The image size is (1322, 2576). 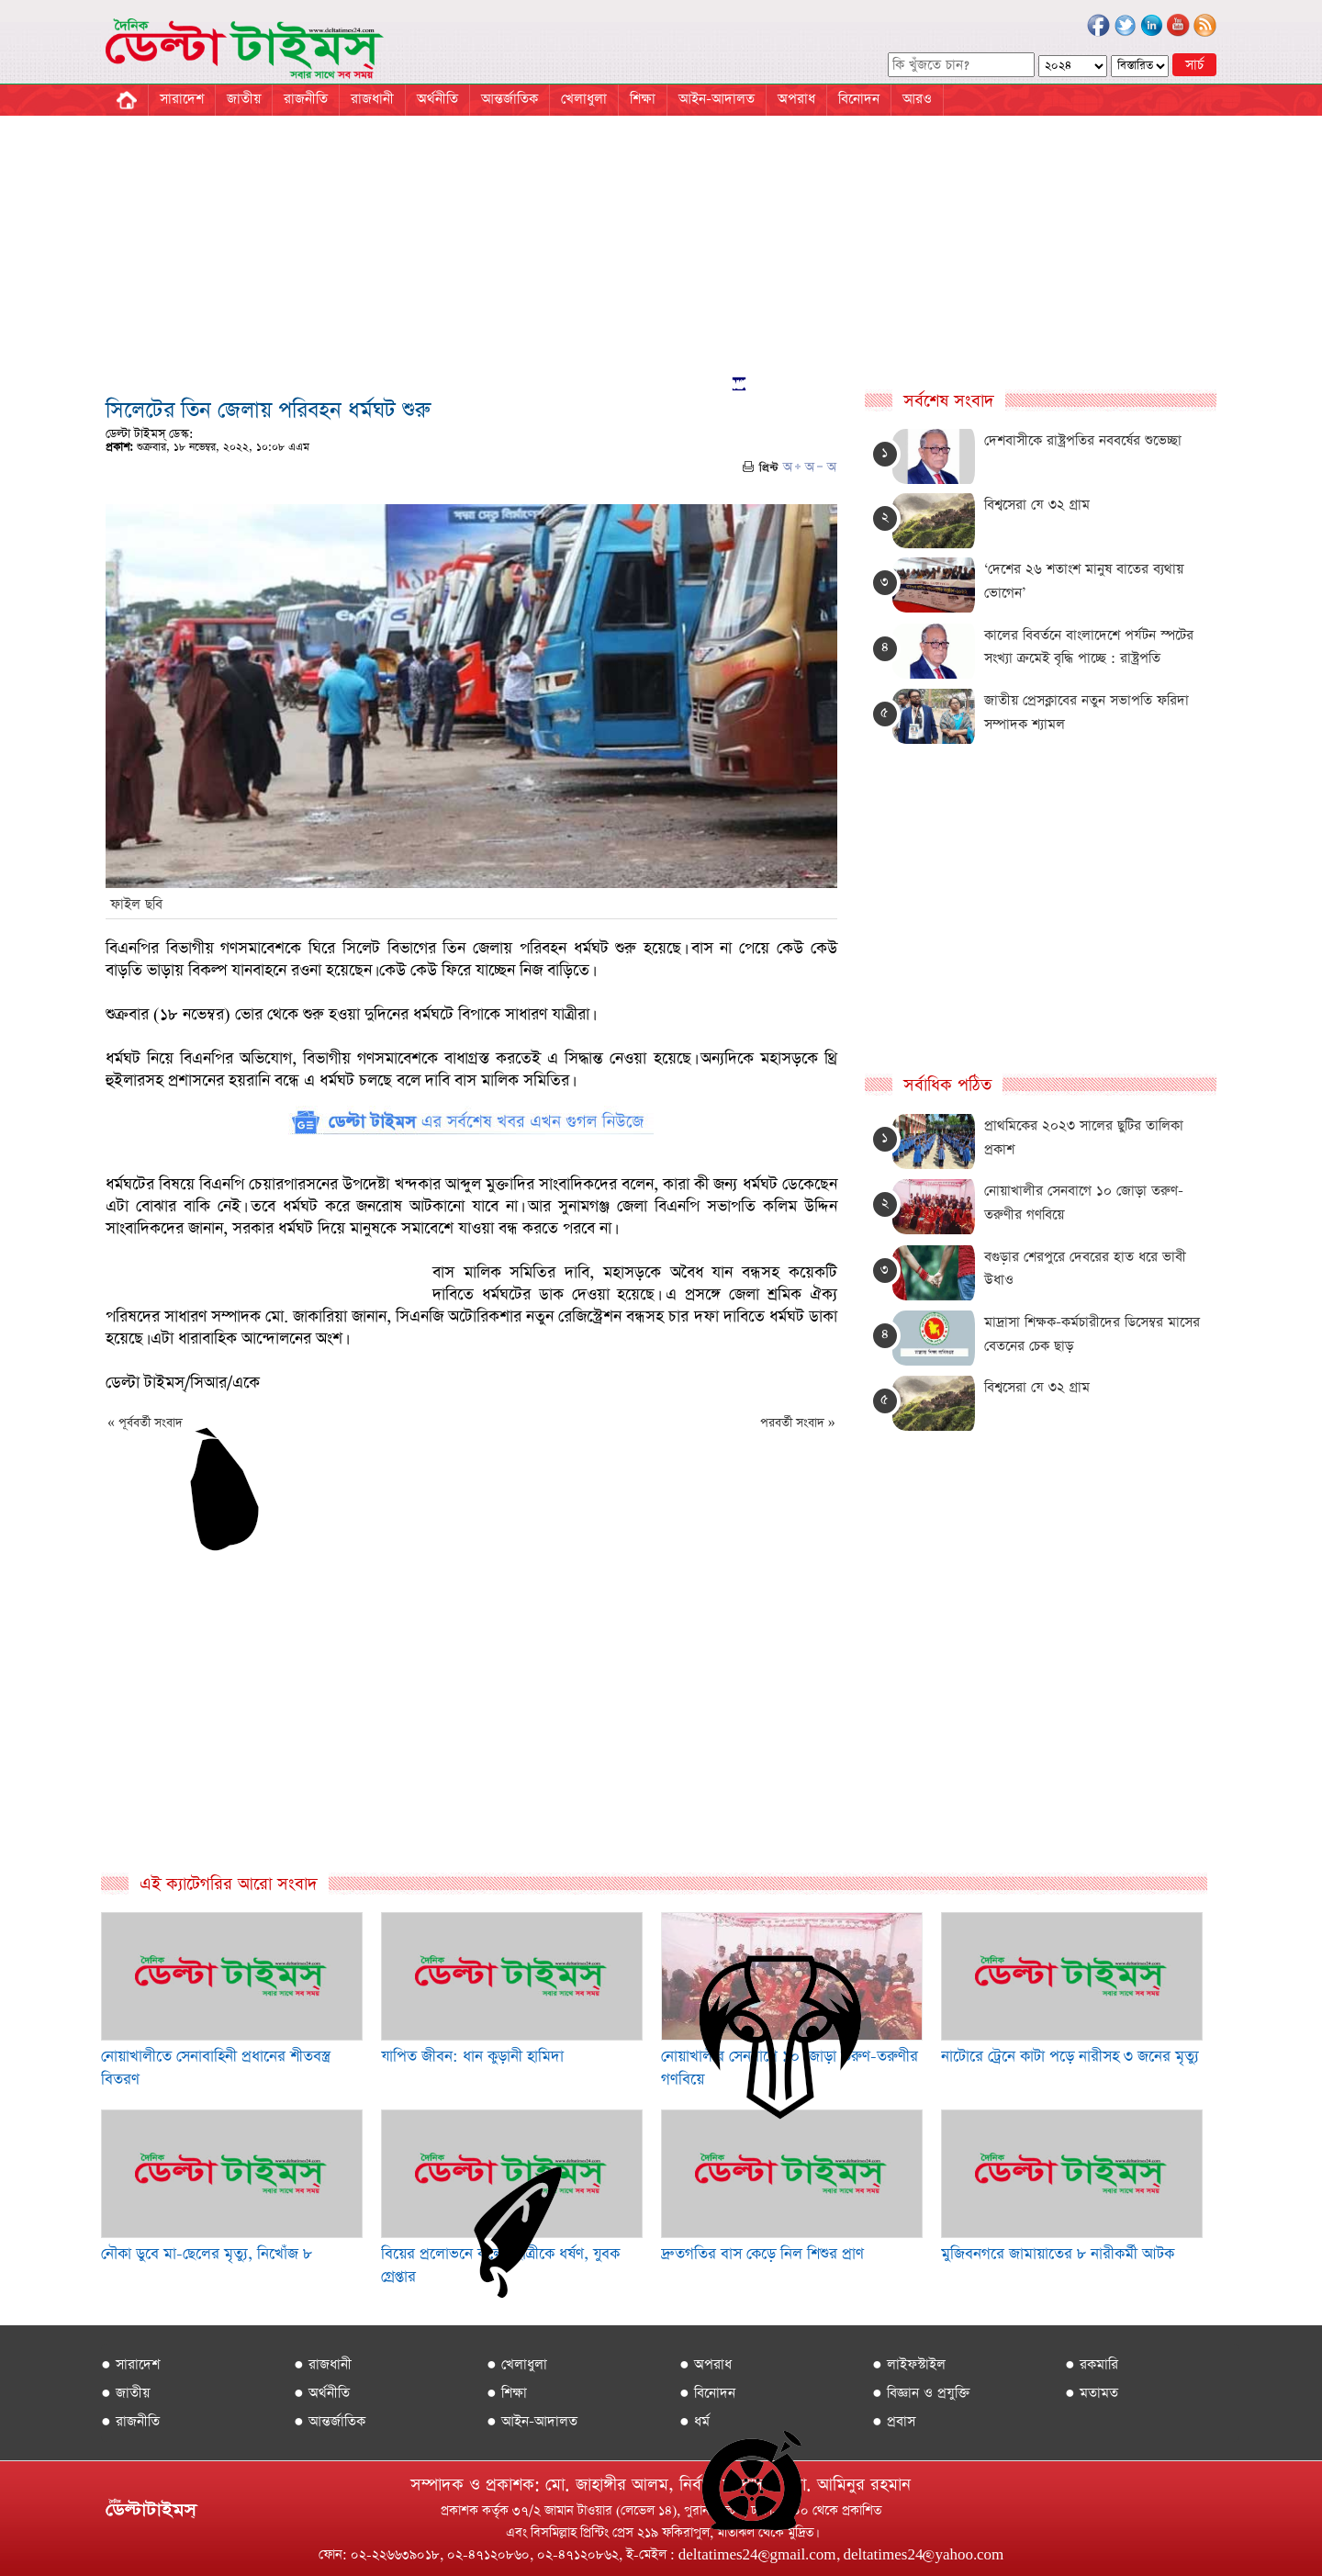 I want to click on select Sri Lanka as your country or region, so click(x=224, y=1489).